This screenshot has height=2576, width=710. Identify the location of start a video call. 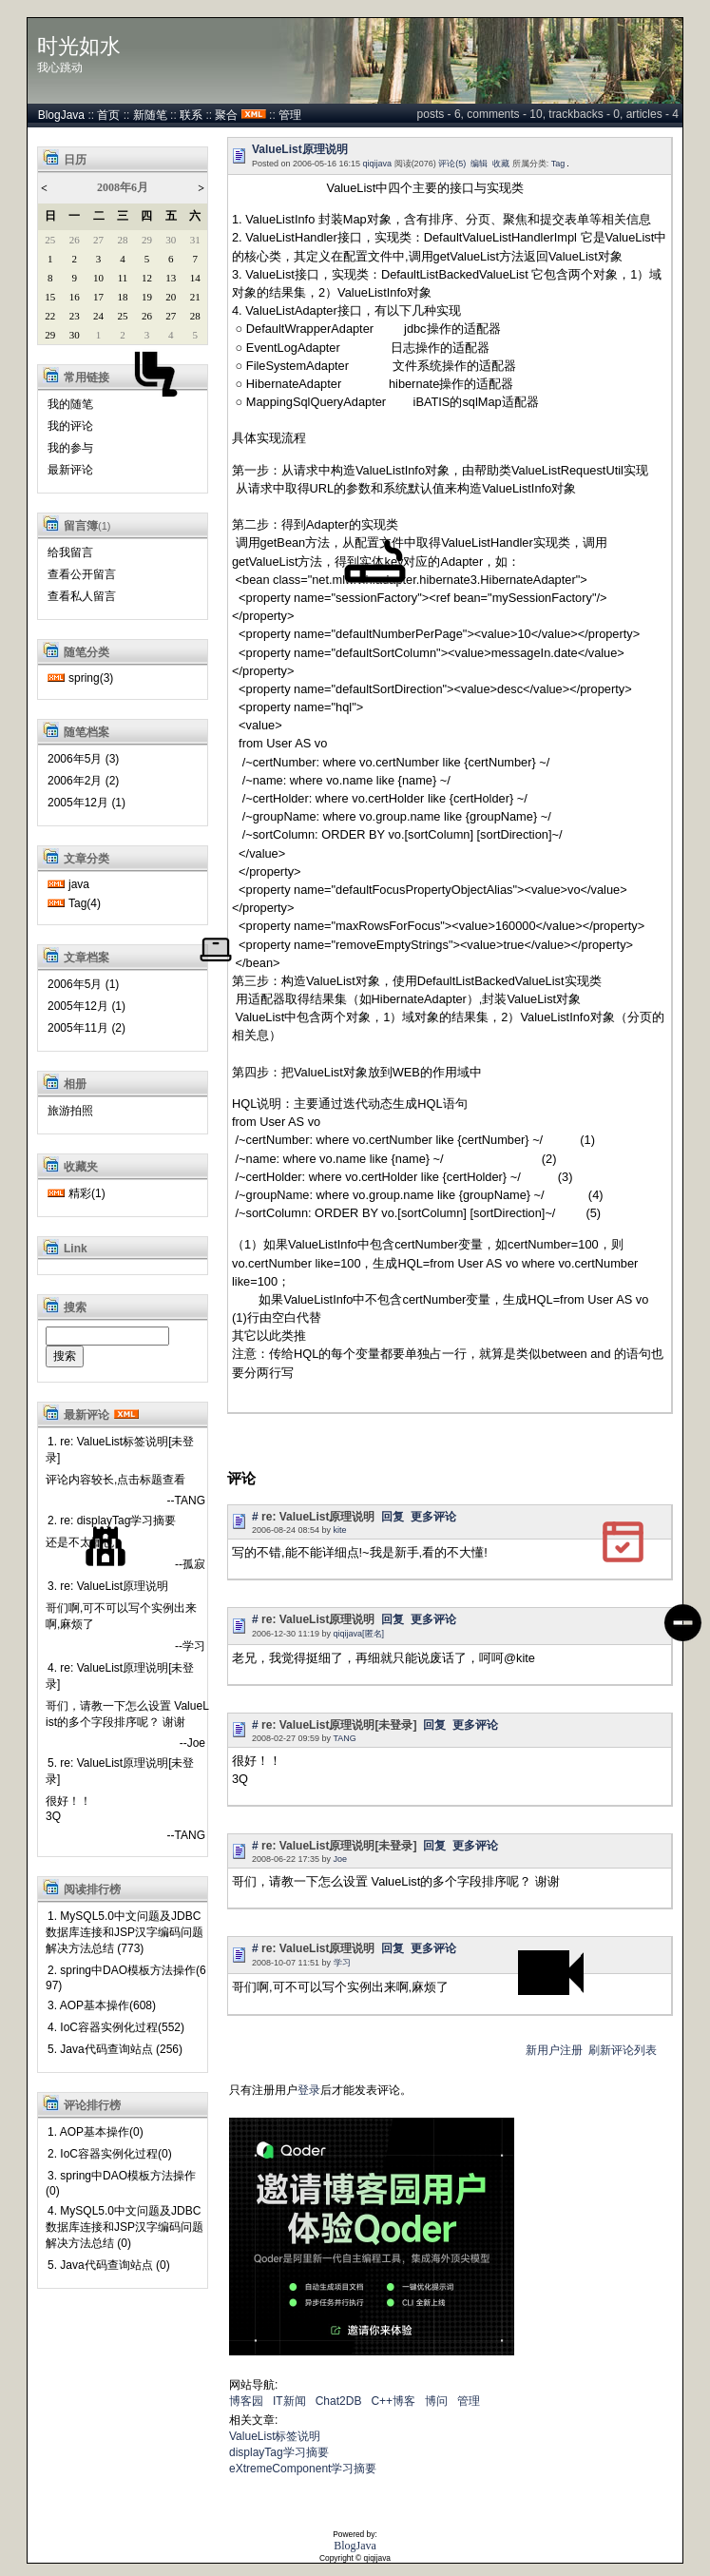
(550, 1972).